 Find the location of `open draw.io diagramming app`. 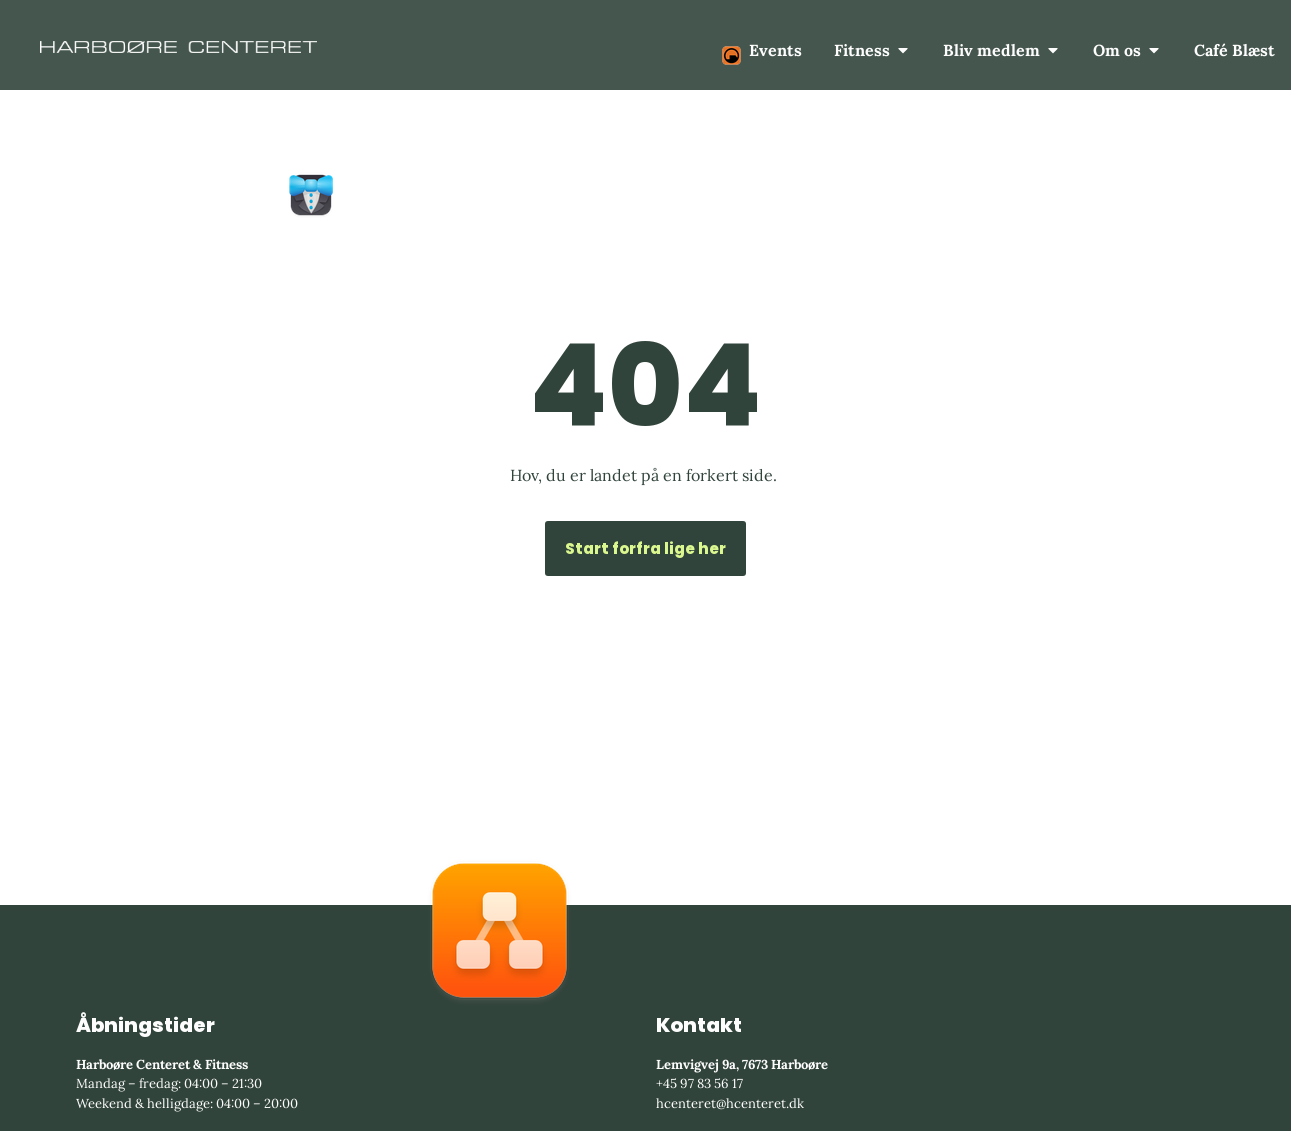

open draw.io diagramming app is located at coordinates (499, 930).